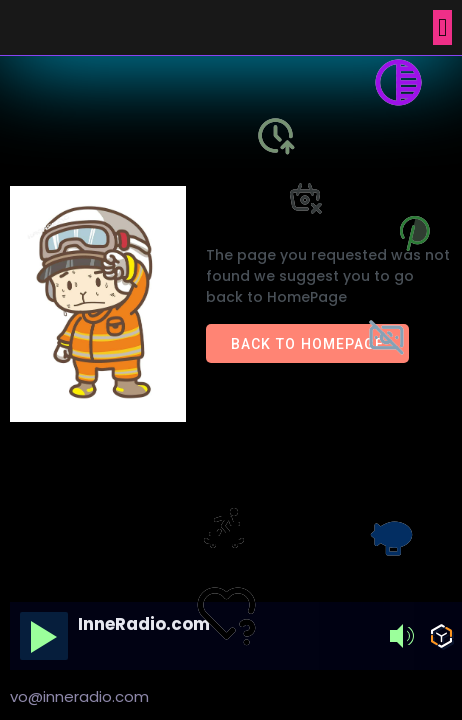 The width and height of the screenshot is (462, 720). What do you see at coordinates (224, 528) in the screenshot?
I see `browse skateboarding or action sports content` at bounding box center [224, 528].